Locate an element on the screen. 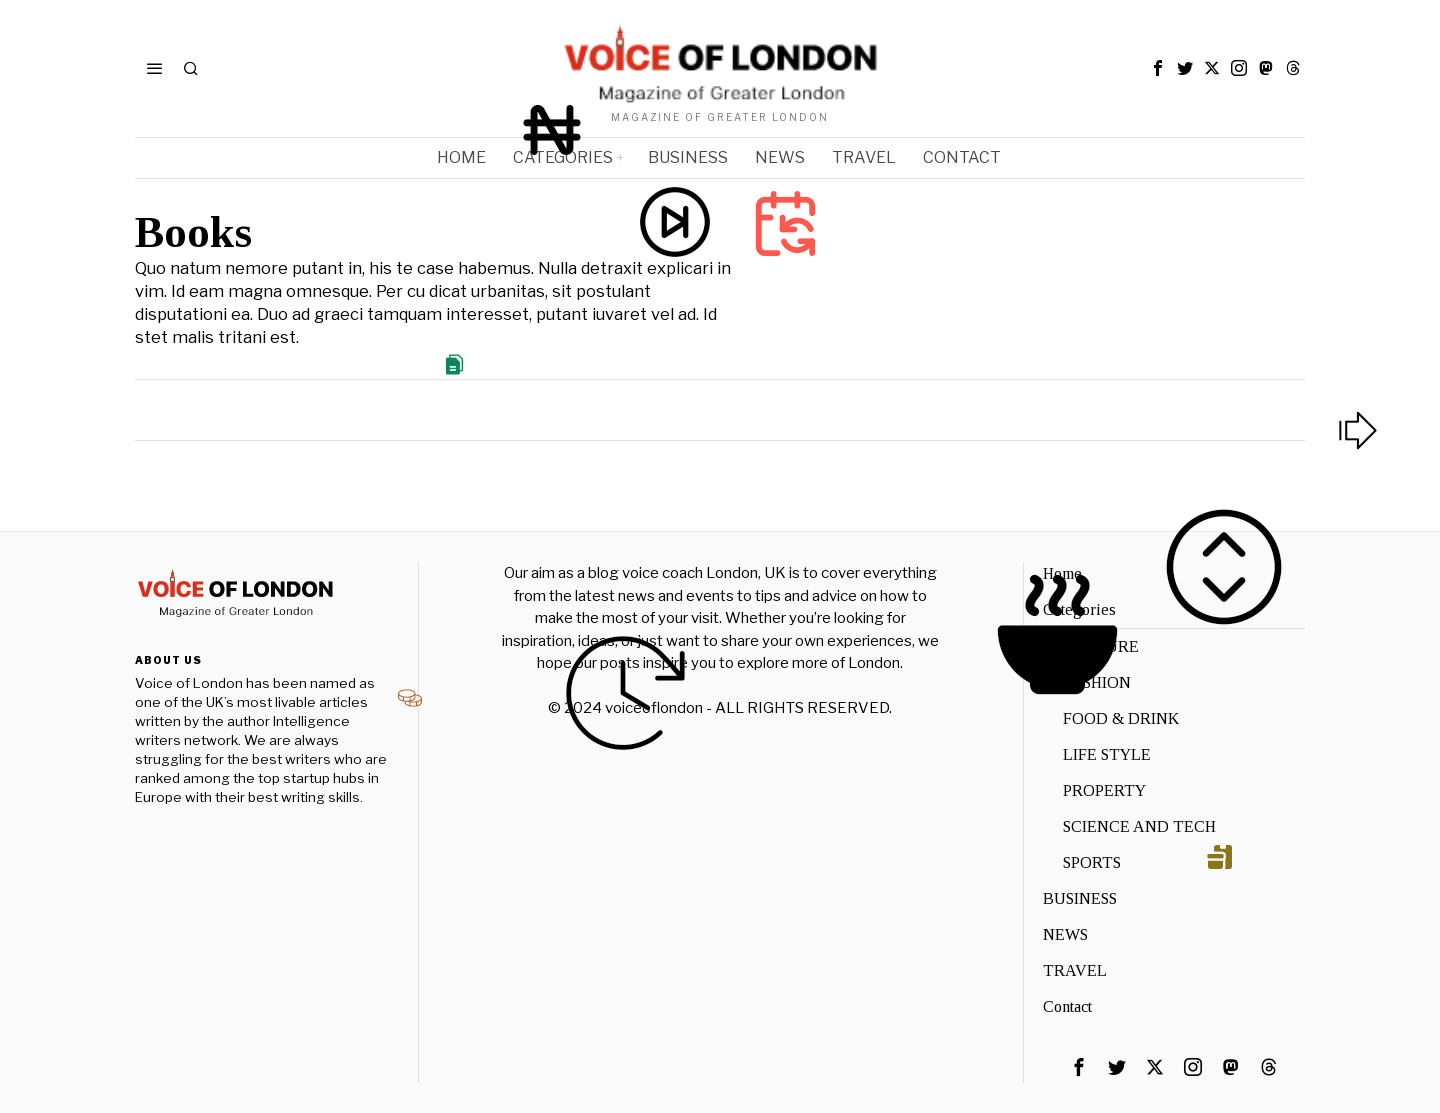  skip to the next track or media item is located at coordinates (675, 222).